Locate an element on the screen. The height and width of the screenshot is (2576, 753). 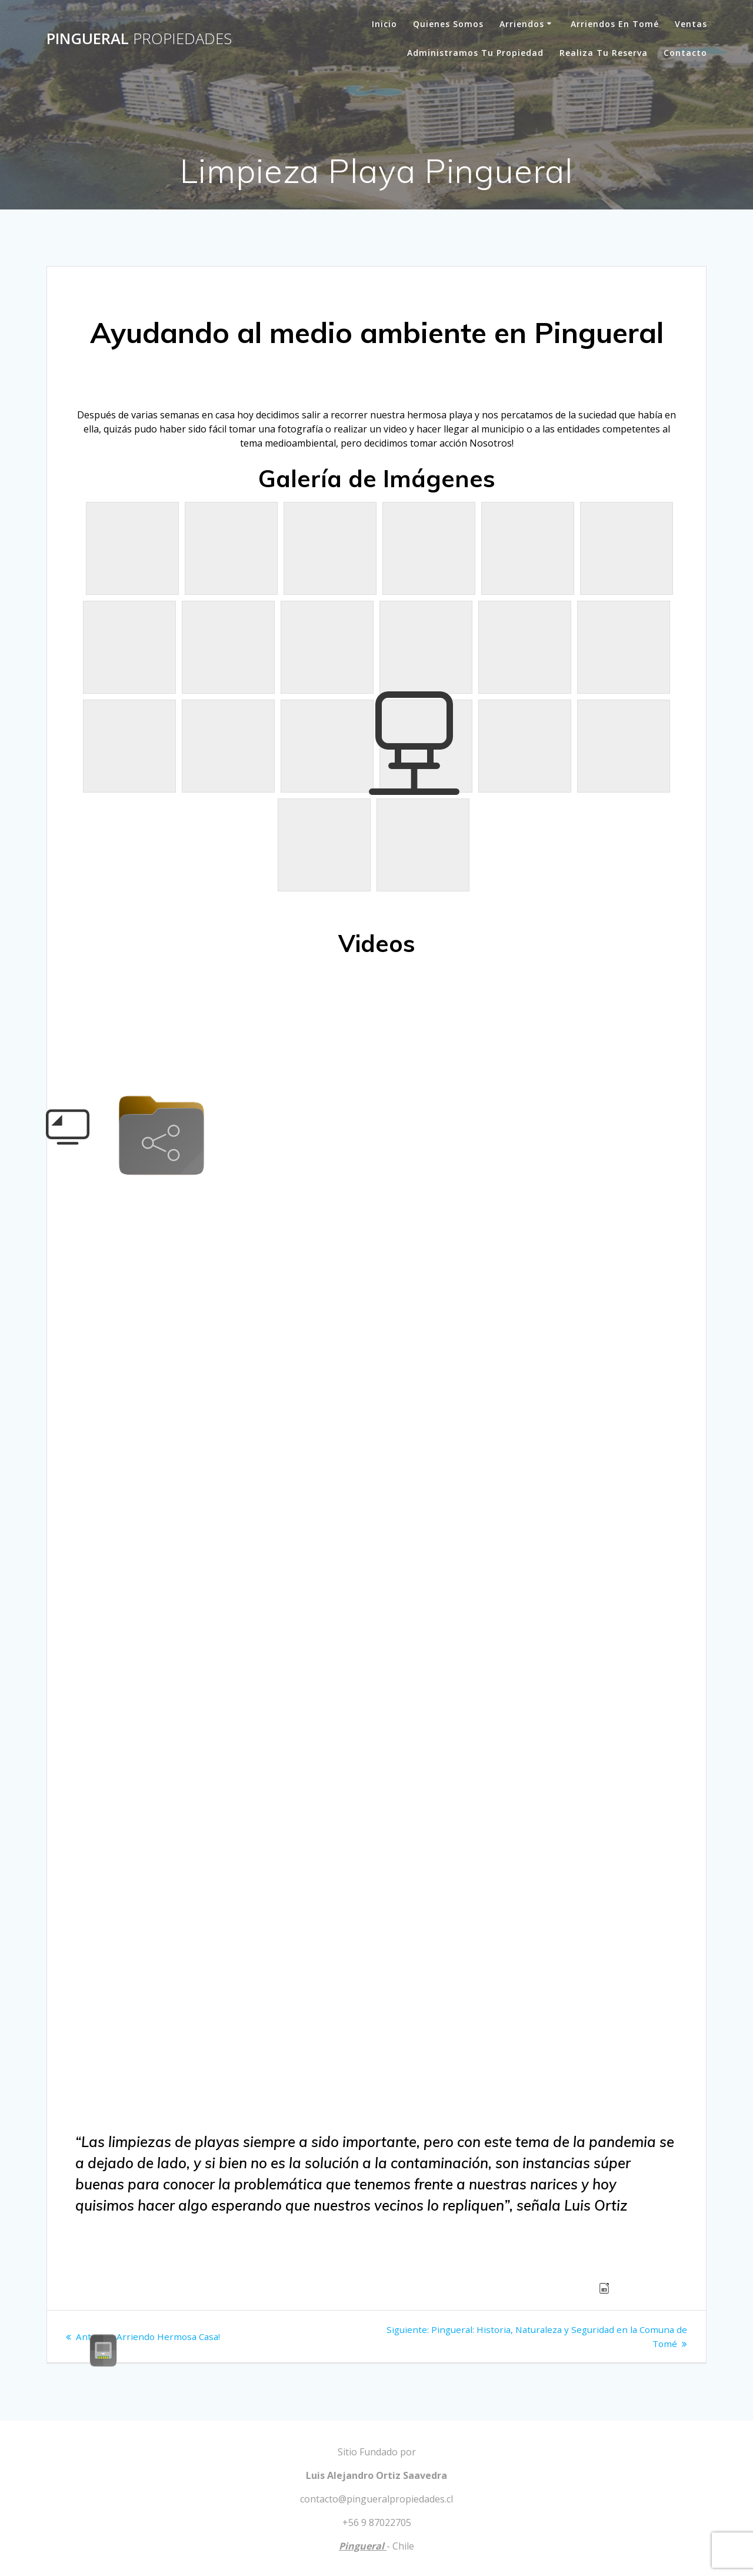
open your public shared folder is located at coordinates (161, 1135).